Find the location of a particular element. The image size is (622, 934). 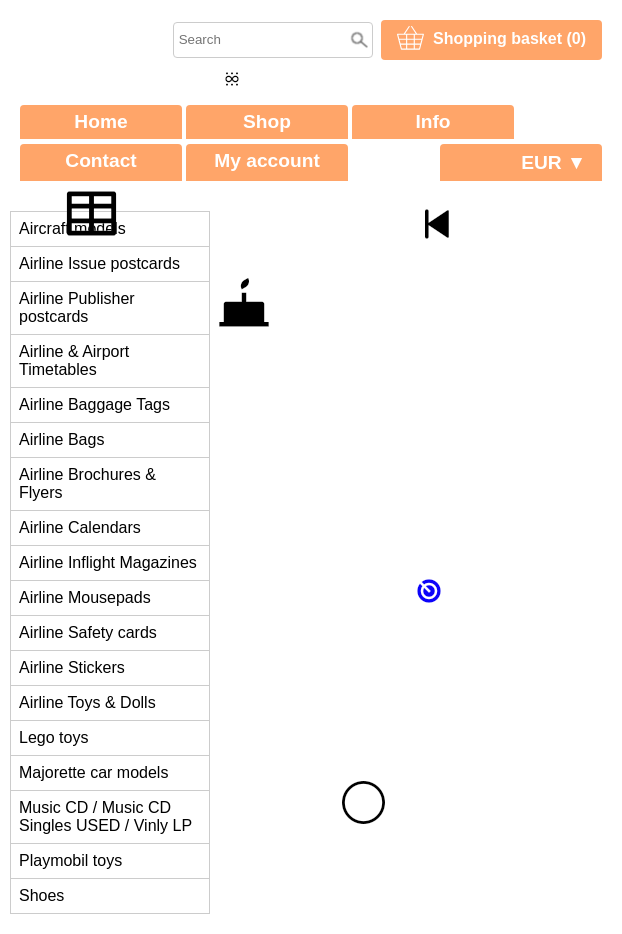

insert a table into the document is located at coordinates (91, 213).